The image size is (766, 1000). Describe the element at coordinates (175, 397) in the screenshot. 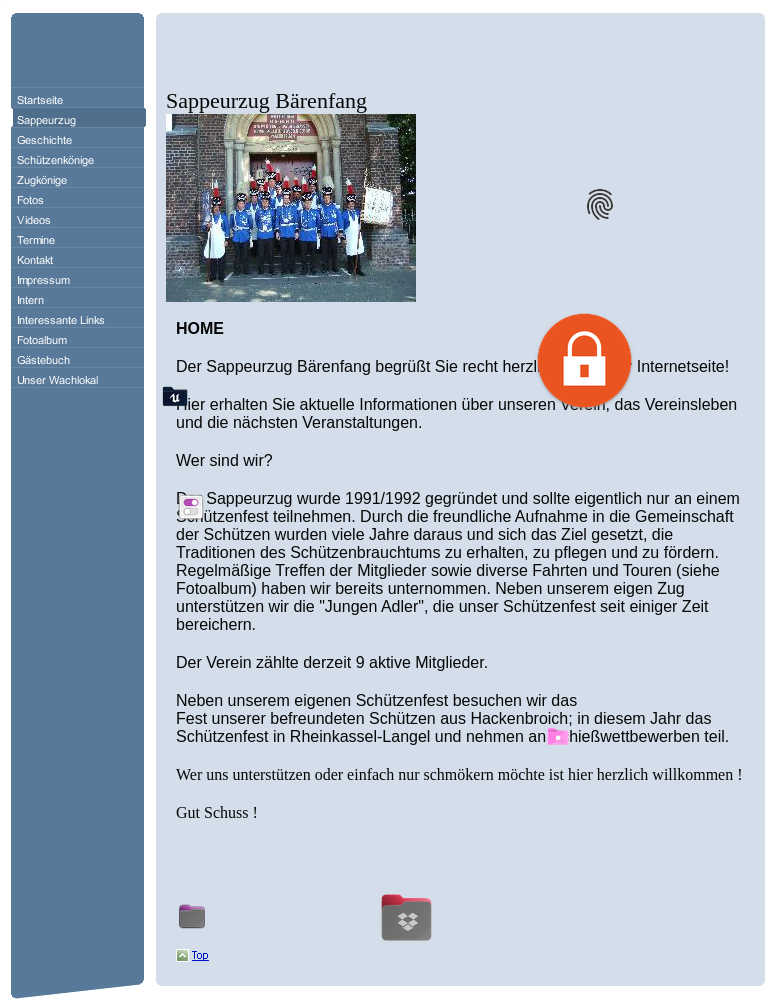

I see `folder containing Unreal Engine project files` at that location.